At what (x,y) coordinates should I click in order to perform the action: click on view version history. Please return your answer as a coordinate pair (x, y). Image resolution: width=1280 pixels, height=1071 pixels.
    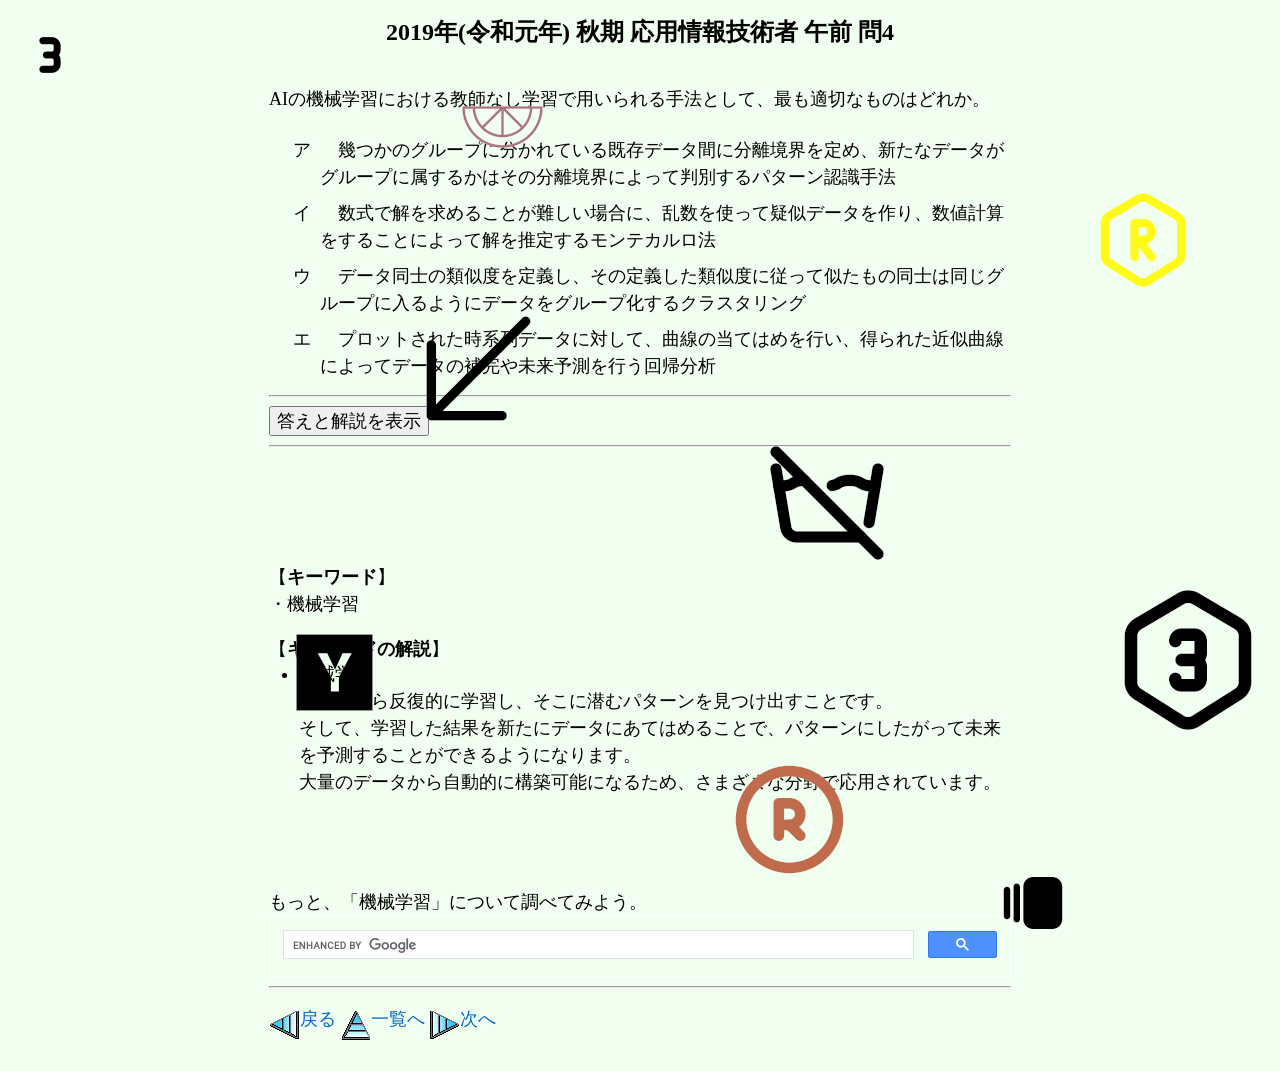
    Looking at the image, I should click on (1033, 903).